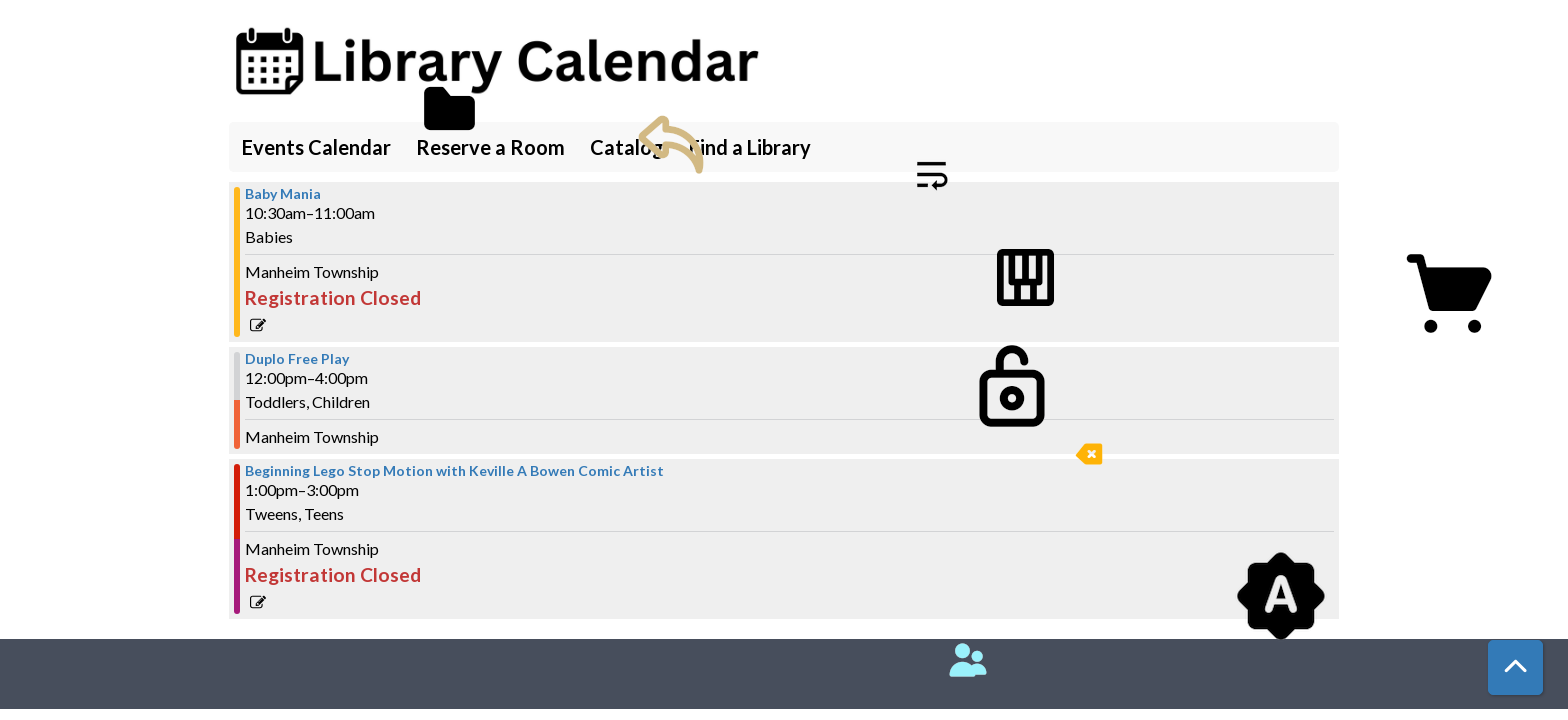 This screenshot has height=720, width=1568. What do you see at coordinates (931, 174) in the screenshot?
I see `toggle text wrapping in a document` at bounding box center [931, 174].